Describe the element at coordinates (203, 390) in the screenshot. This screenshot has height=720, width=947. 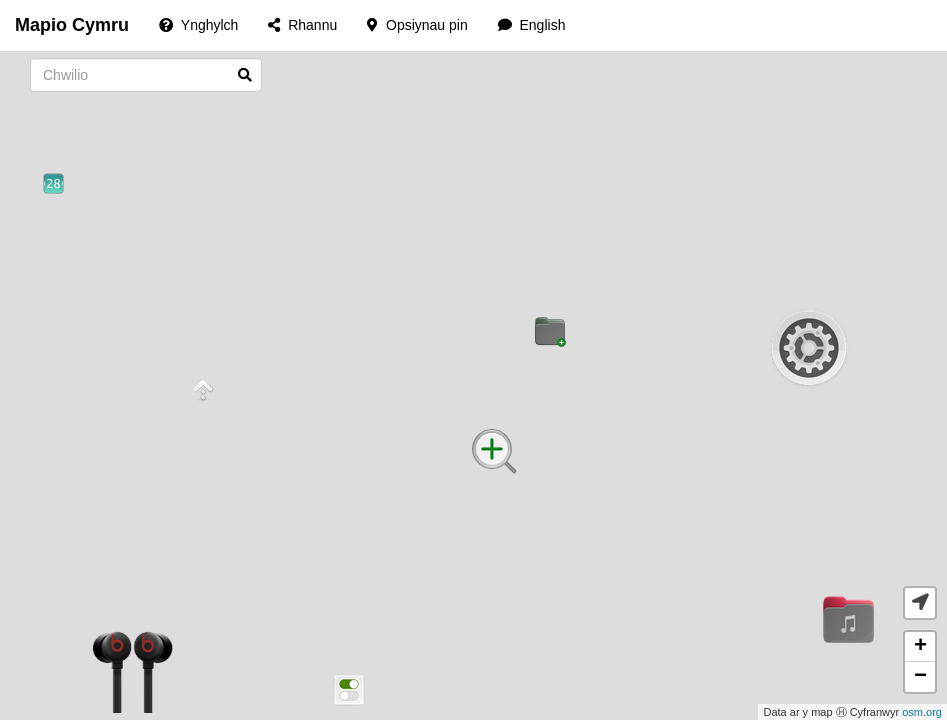
I see `navigate up one level in a directory or list` at that location.